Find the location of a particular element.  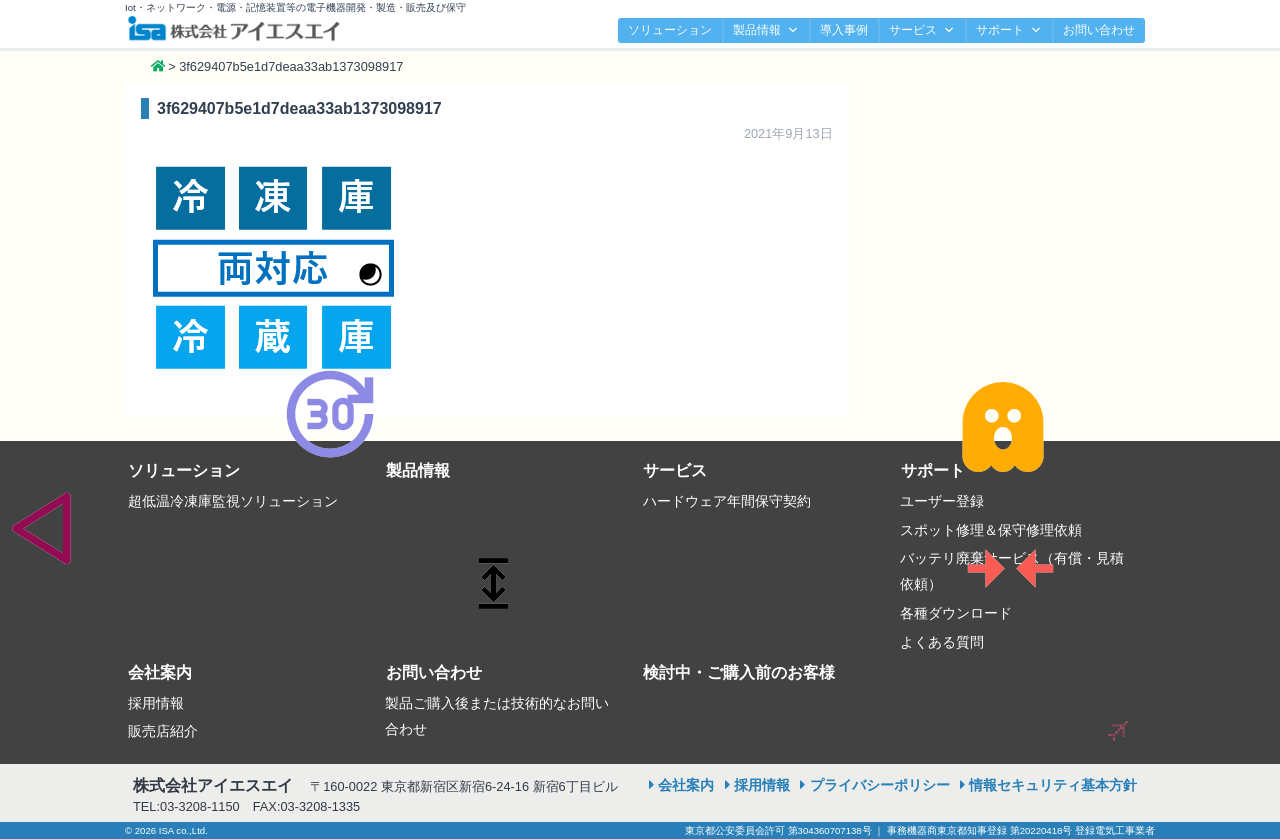

adjust display contrast settings is located at coordinates (370, 274).